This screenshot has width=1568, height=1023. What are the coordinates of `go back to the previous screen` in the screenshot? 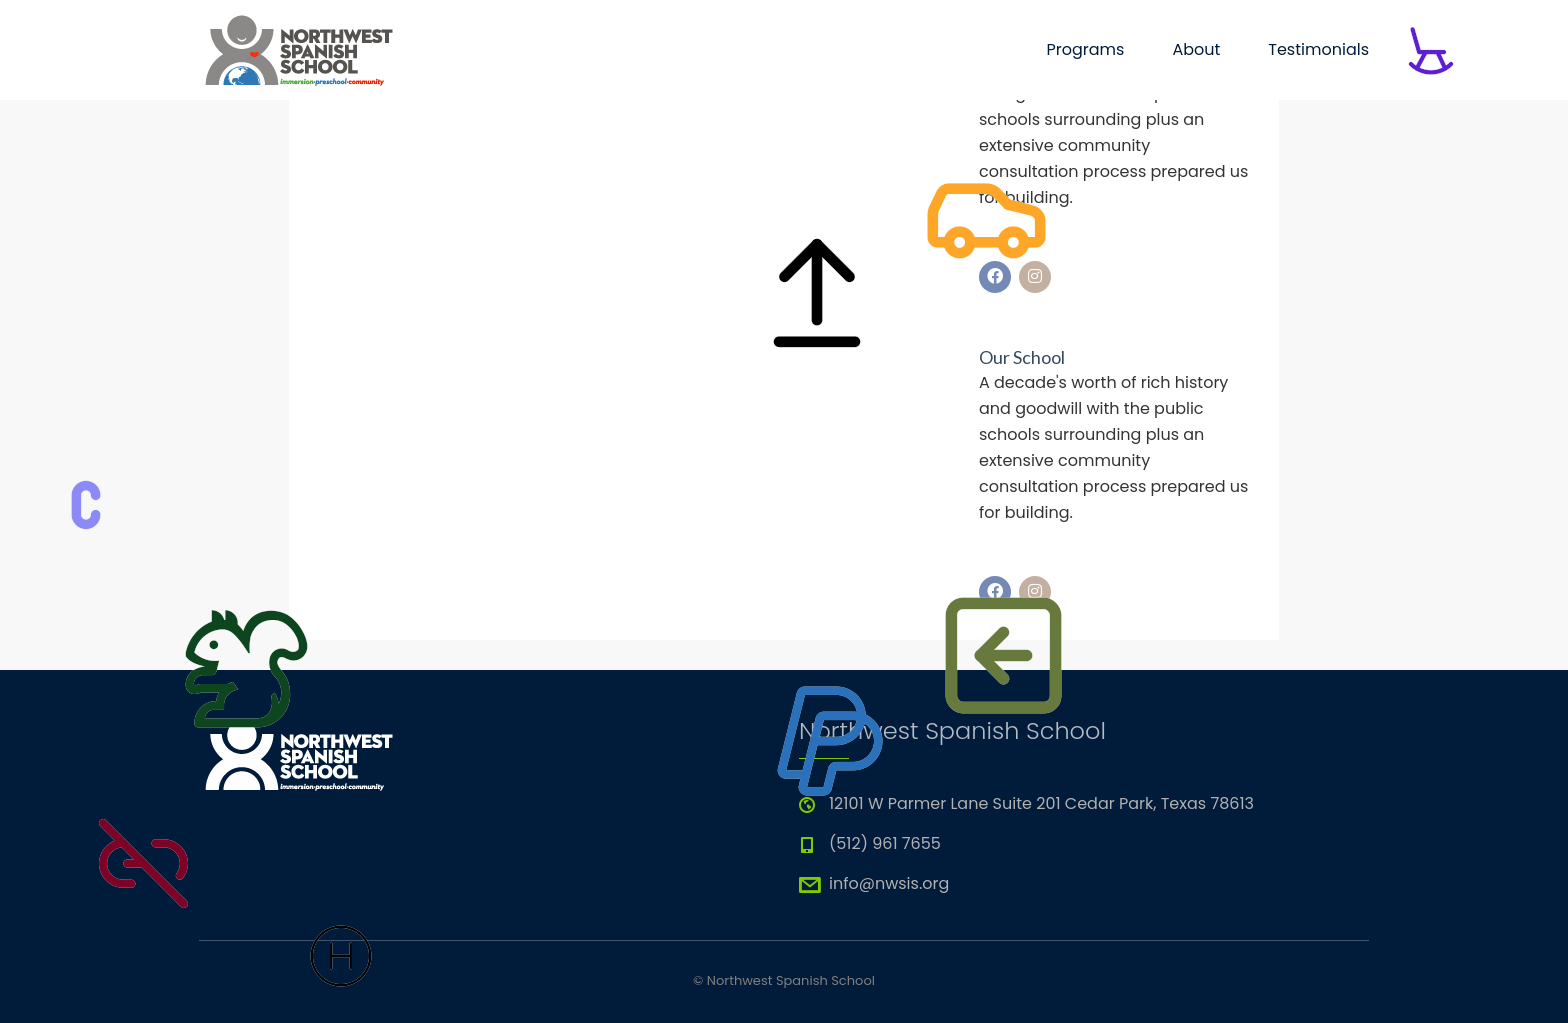 It's located at (1003, 655).